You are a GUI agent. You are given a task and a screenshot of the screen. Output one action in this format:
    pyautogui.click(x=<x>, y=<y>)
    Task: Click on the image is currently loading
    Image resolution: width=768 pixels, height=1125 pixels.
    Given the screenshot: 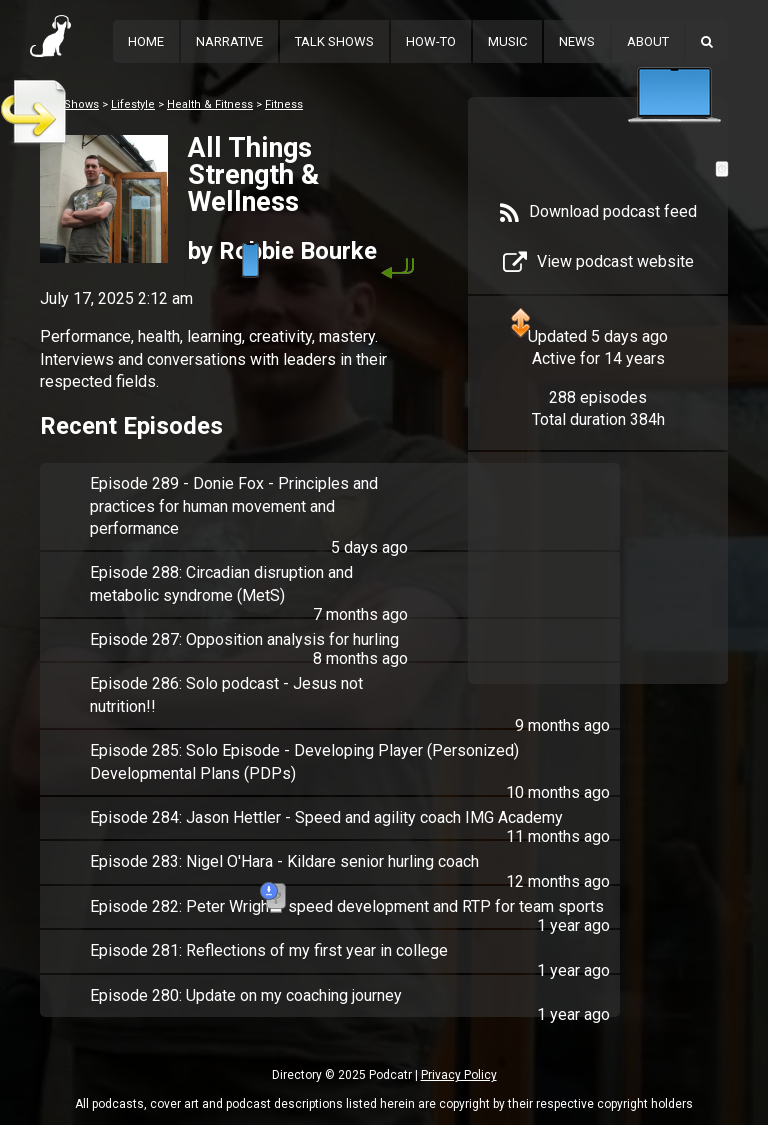 What is the action you would take?
    pyautogui.click(x=722, y=169)
    